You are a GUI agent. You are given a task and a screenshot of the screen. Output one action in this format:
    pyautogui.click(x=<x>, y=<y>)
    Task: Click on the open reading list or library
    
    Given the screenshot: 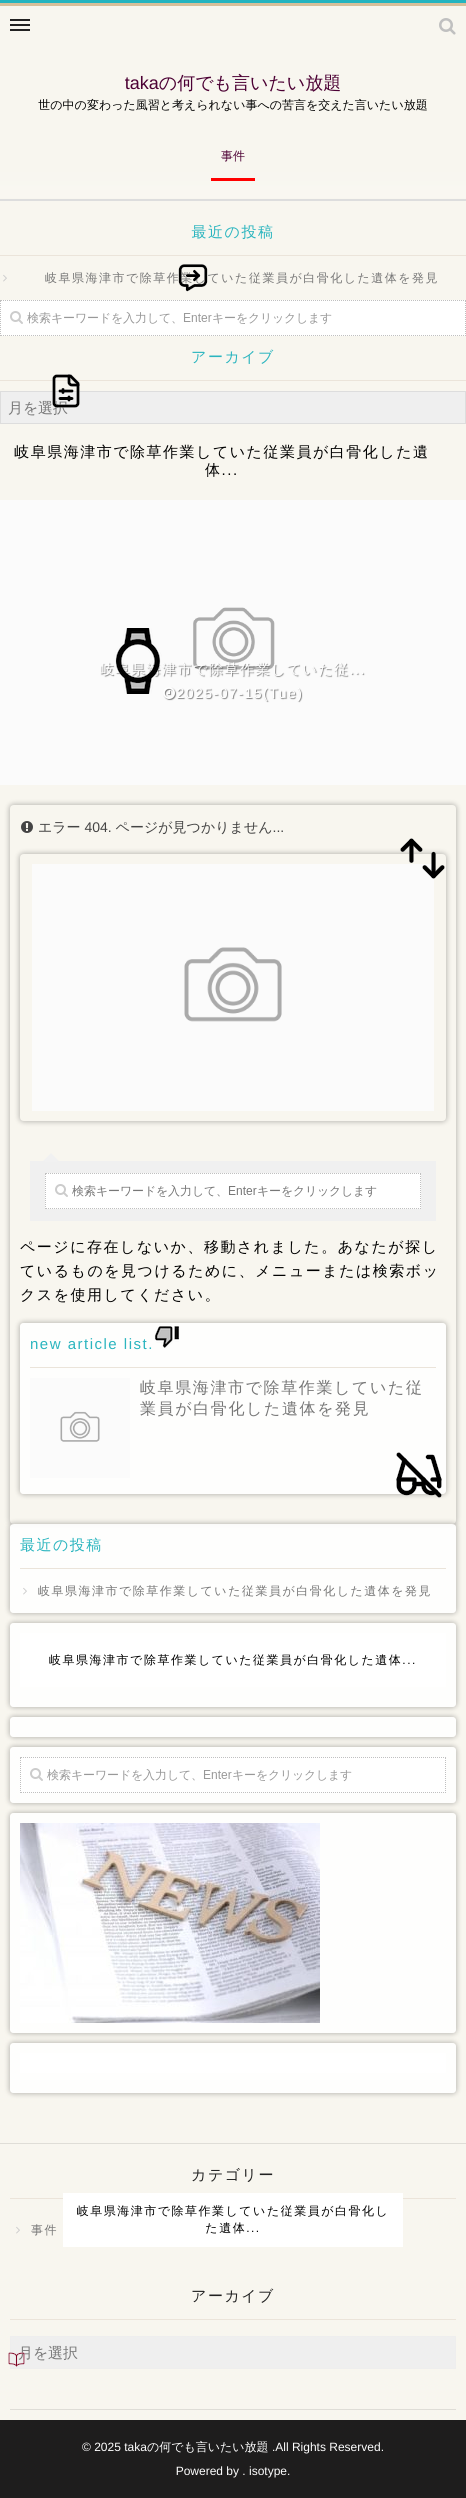 What is the action you would take?
    pyautogui.click(x=16, y=2359)
    